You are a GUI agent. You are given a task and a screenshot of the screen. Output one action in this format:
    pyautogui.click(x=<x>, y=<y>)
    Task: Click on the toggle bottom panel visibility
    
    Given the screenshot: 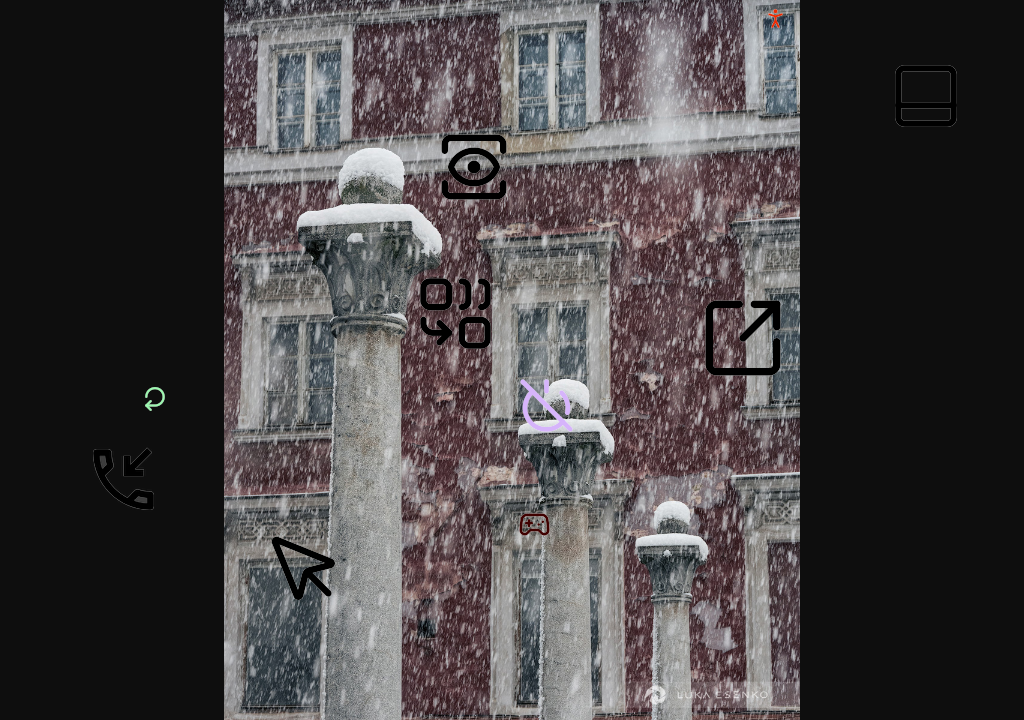 What is the action you would take?
    pyautogui.click(x=926, y=96)
    